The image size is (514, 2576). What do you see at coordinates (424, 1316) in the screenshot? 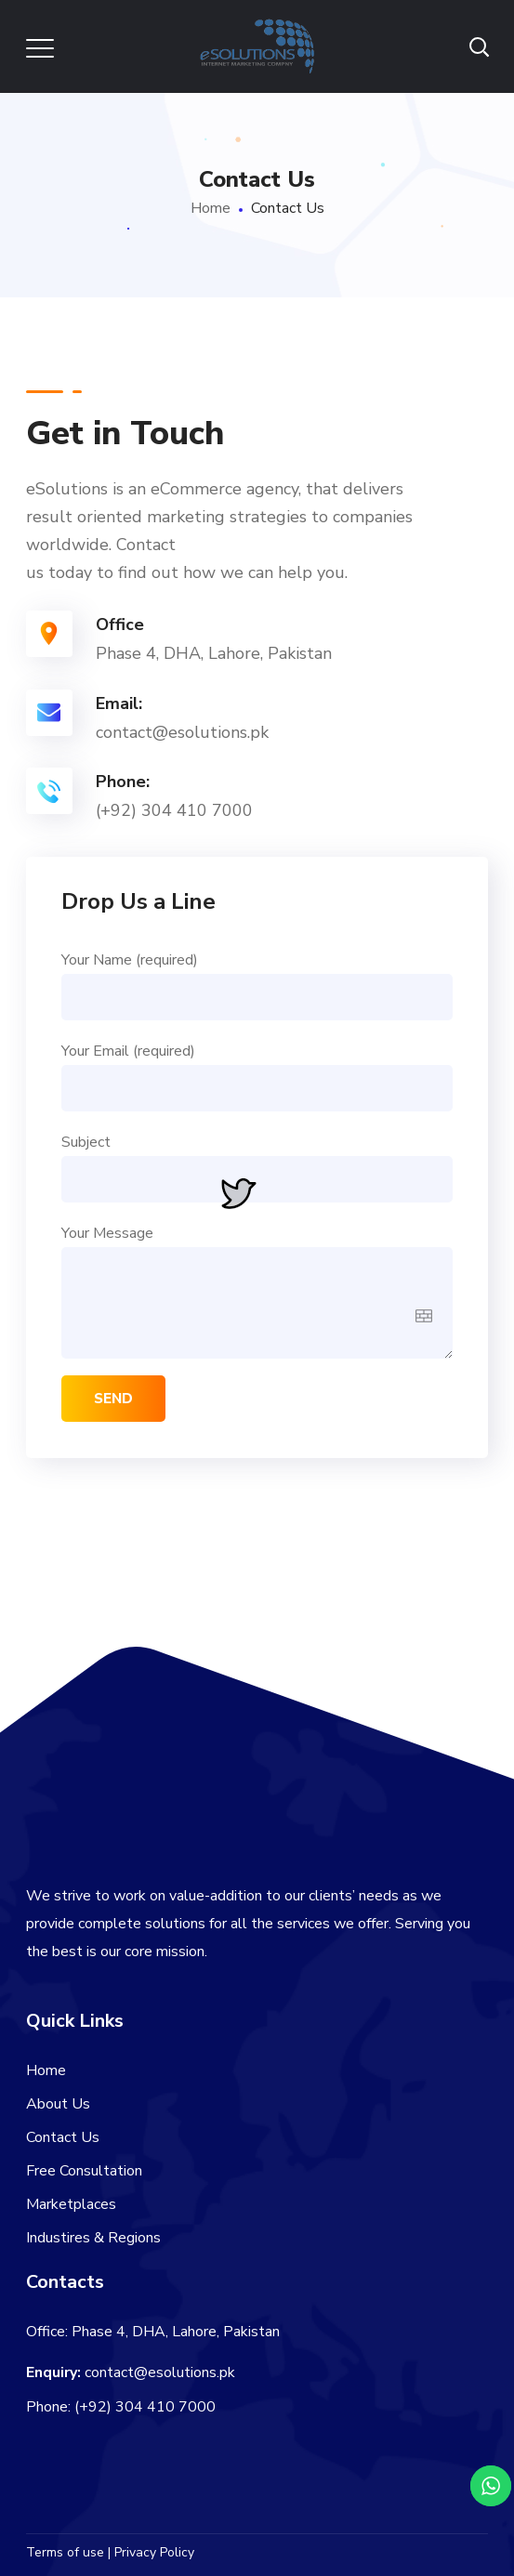
I see `view or edit wall layout` at bounding box center [424, 1316].